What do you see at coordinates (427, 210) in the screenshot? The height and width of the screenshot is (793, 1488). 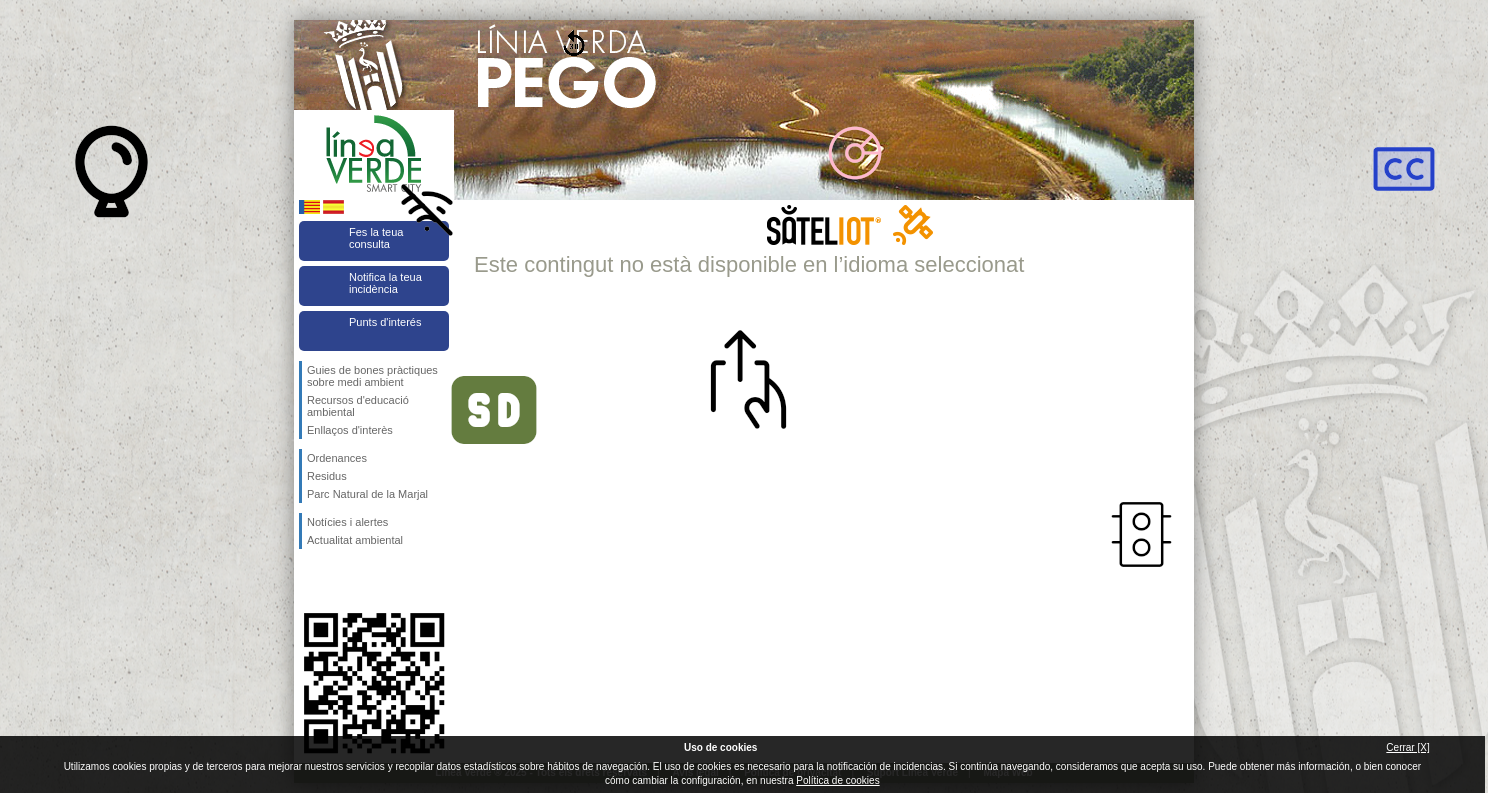 I see `indicates wifi is currently disabled` at bounding box center [427, 210].